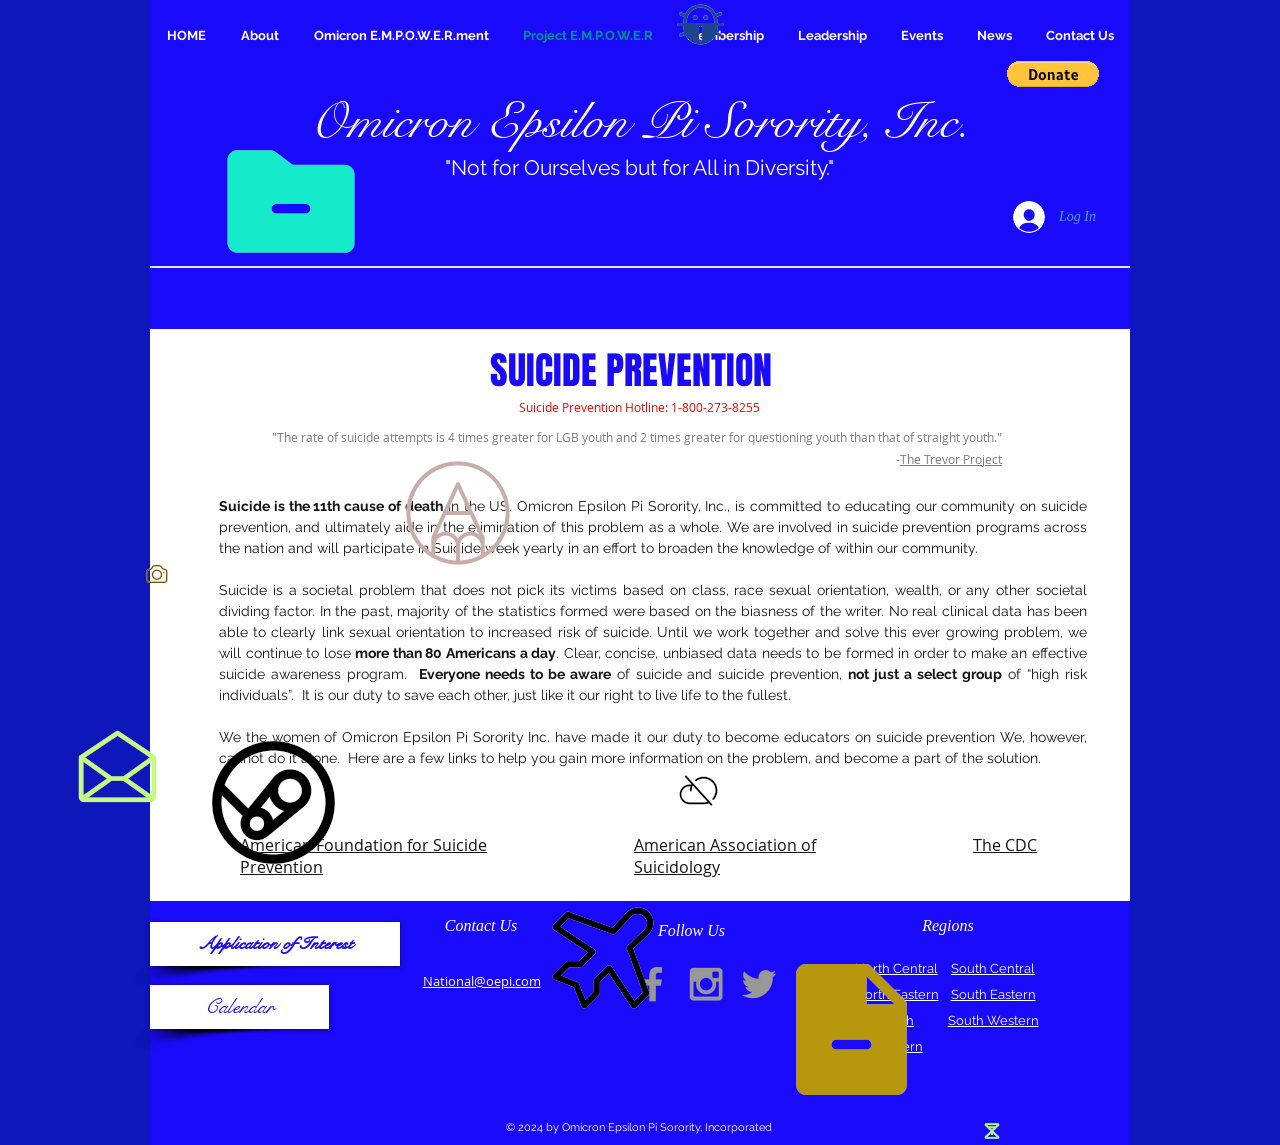  Describe the element at coordinates (605, 956) in the screenshot. I see `enable airplane mode` at that location.